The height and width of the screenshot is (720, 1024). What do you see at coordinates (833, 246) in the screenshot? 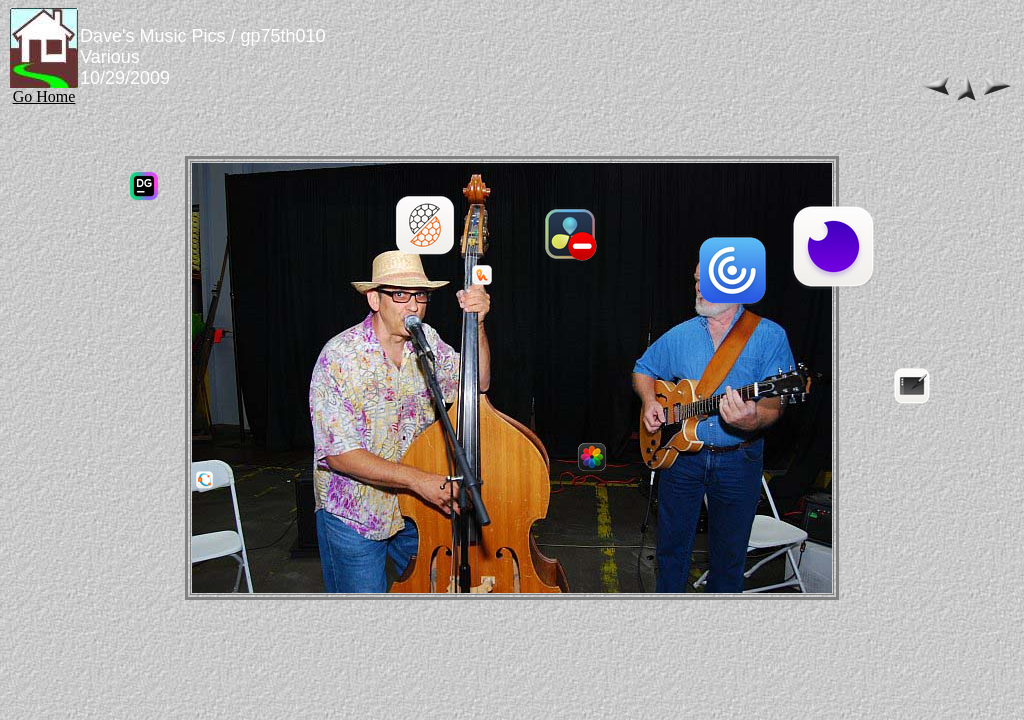
I see `open insomnia api client` at bounding box center [833, 246].